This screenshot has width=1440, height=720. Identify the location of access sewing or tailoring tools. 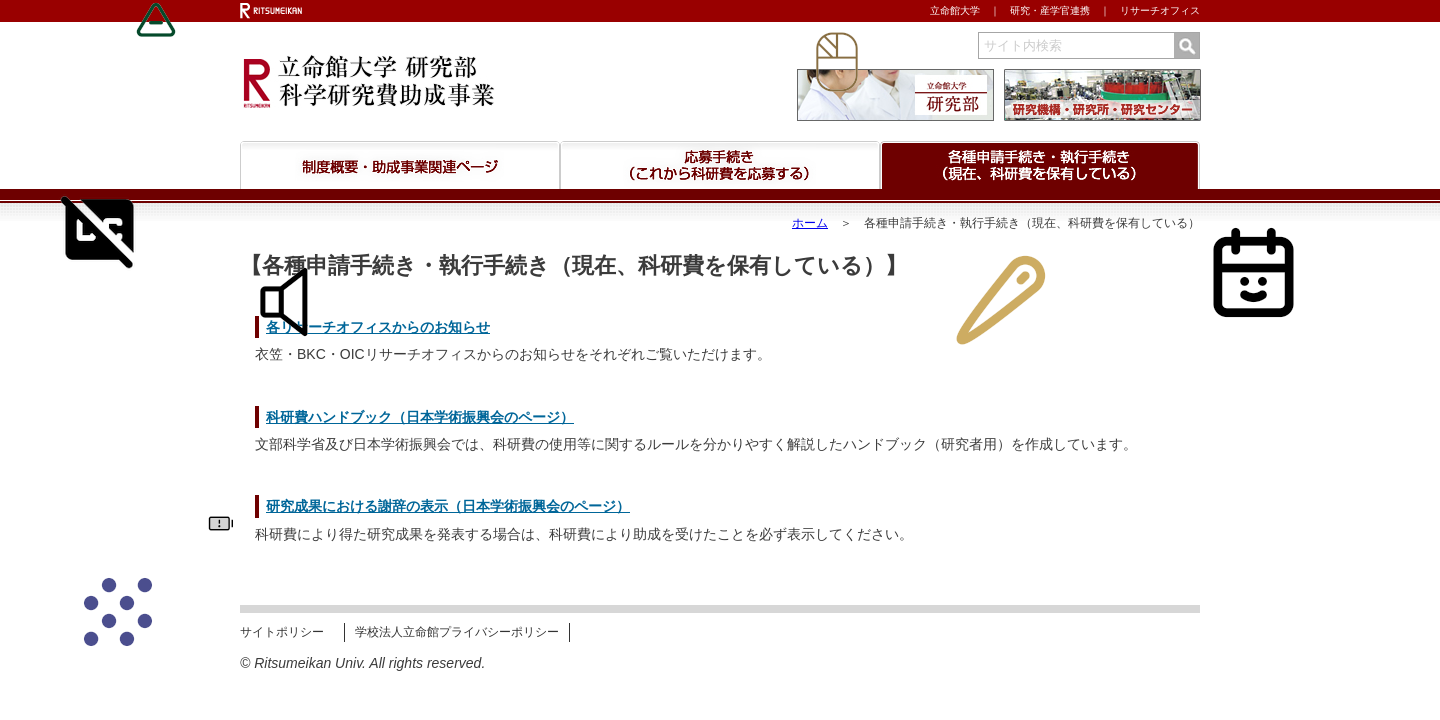
(1001, 300).